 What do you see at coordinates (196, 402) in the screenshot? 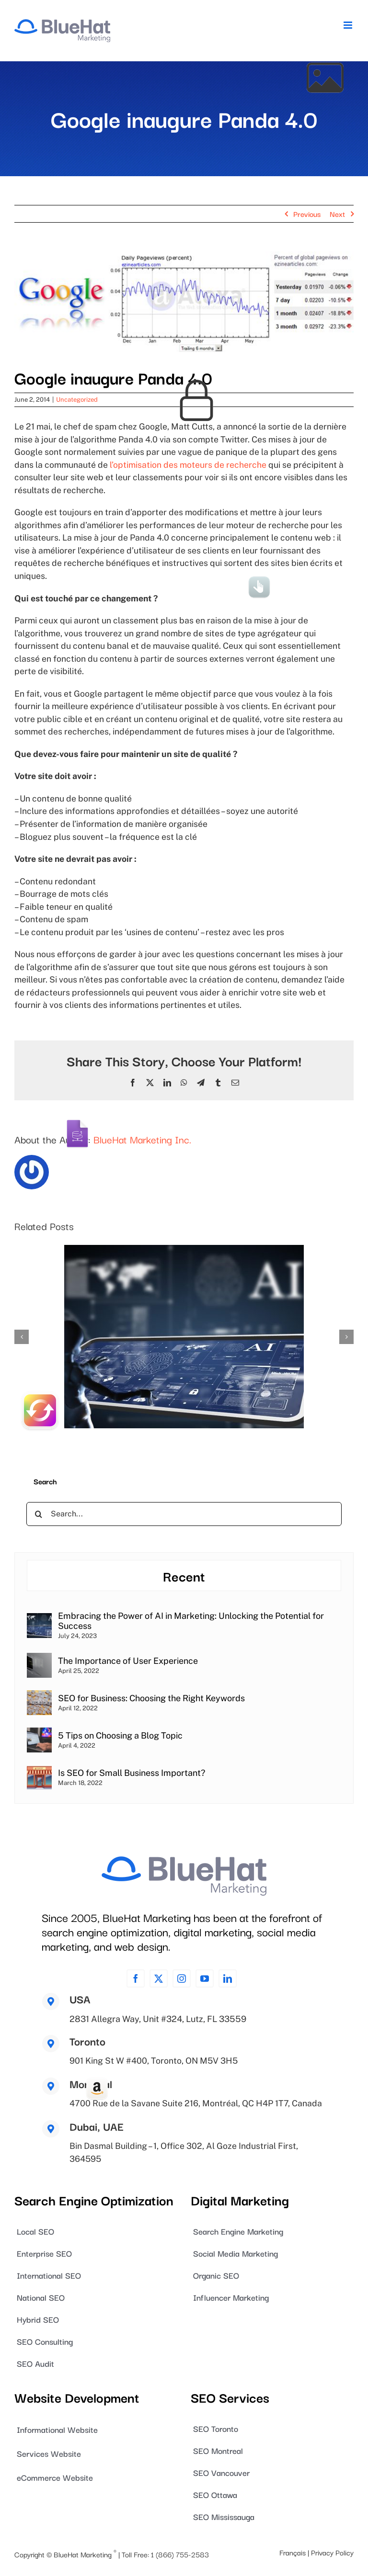
I see `access screen lock settings` at bounding box center [196, 402].